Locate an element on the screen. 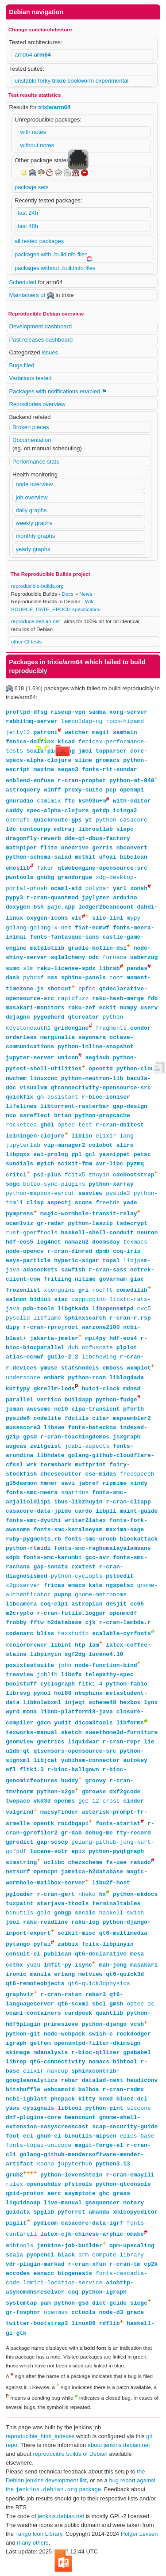 The width and height of the screenshot is (166, 2576). a Microsoft PowerPoint file is located at coordinates (63, 2561).